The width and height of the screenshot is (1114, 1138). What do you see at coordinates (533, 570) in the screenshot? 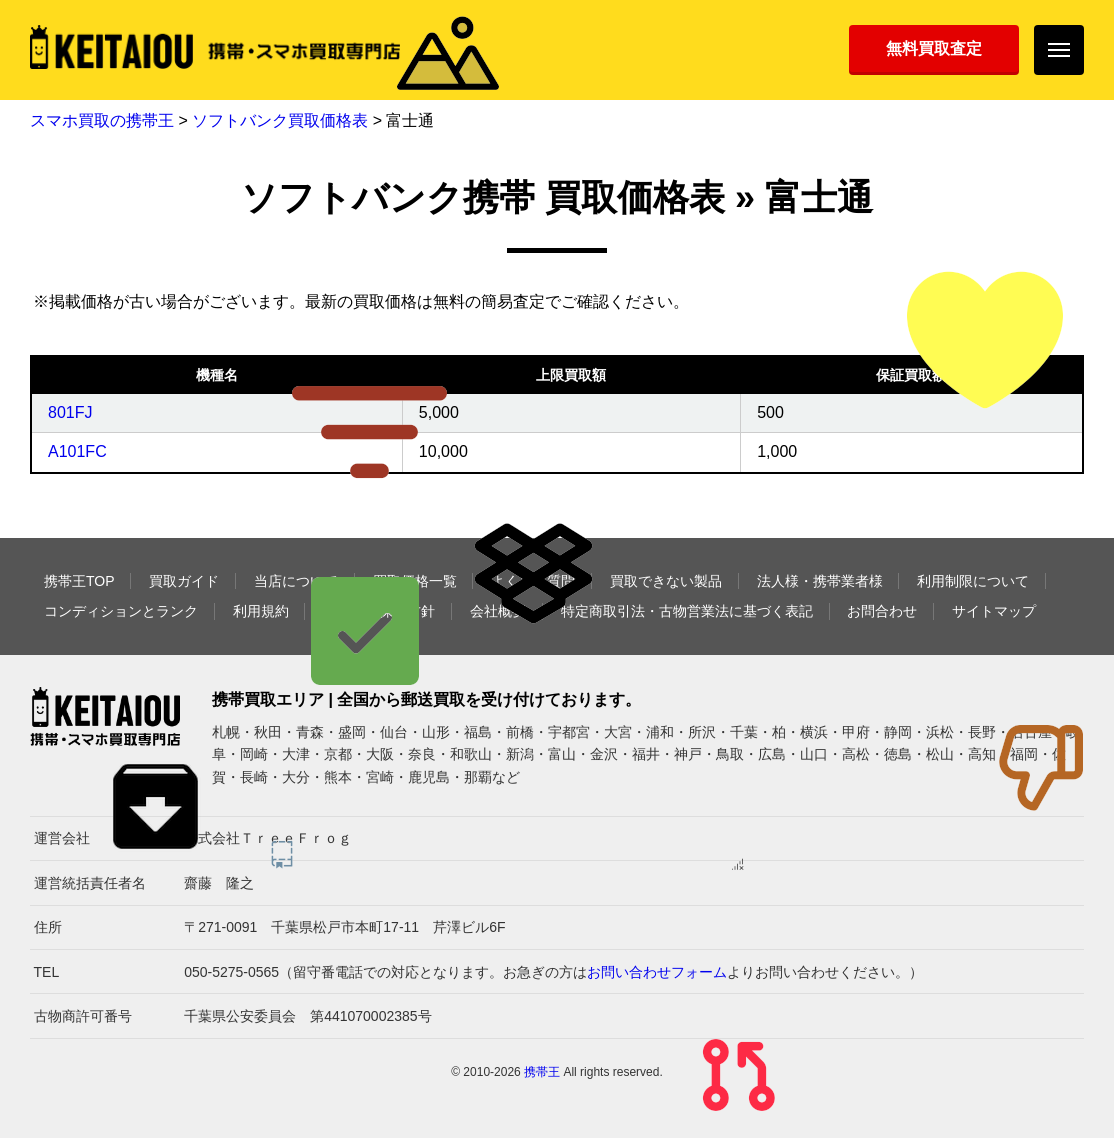
I see `connect to dropbox account` at bounding box center [533, 570].